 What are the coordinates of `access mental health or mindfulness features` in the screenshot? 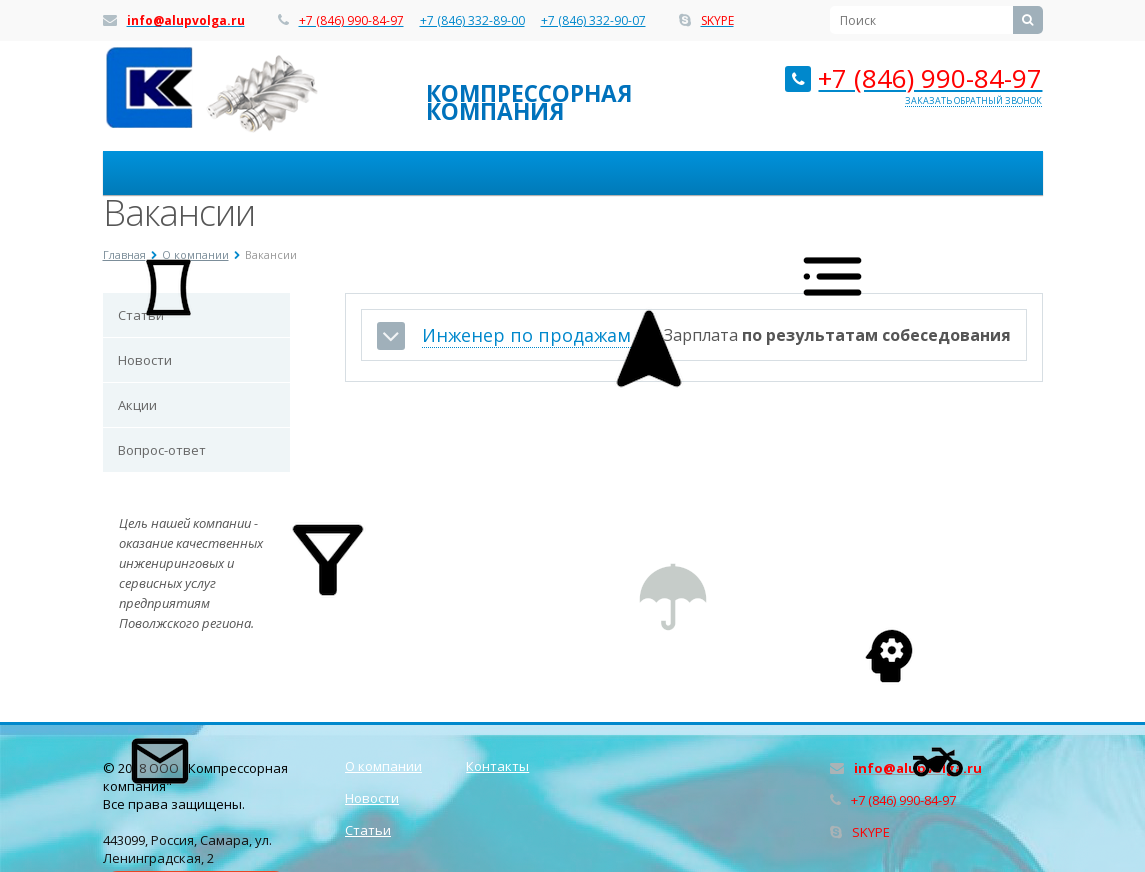 It's located at (889, 656).